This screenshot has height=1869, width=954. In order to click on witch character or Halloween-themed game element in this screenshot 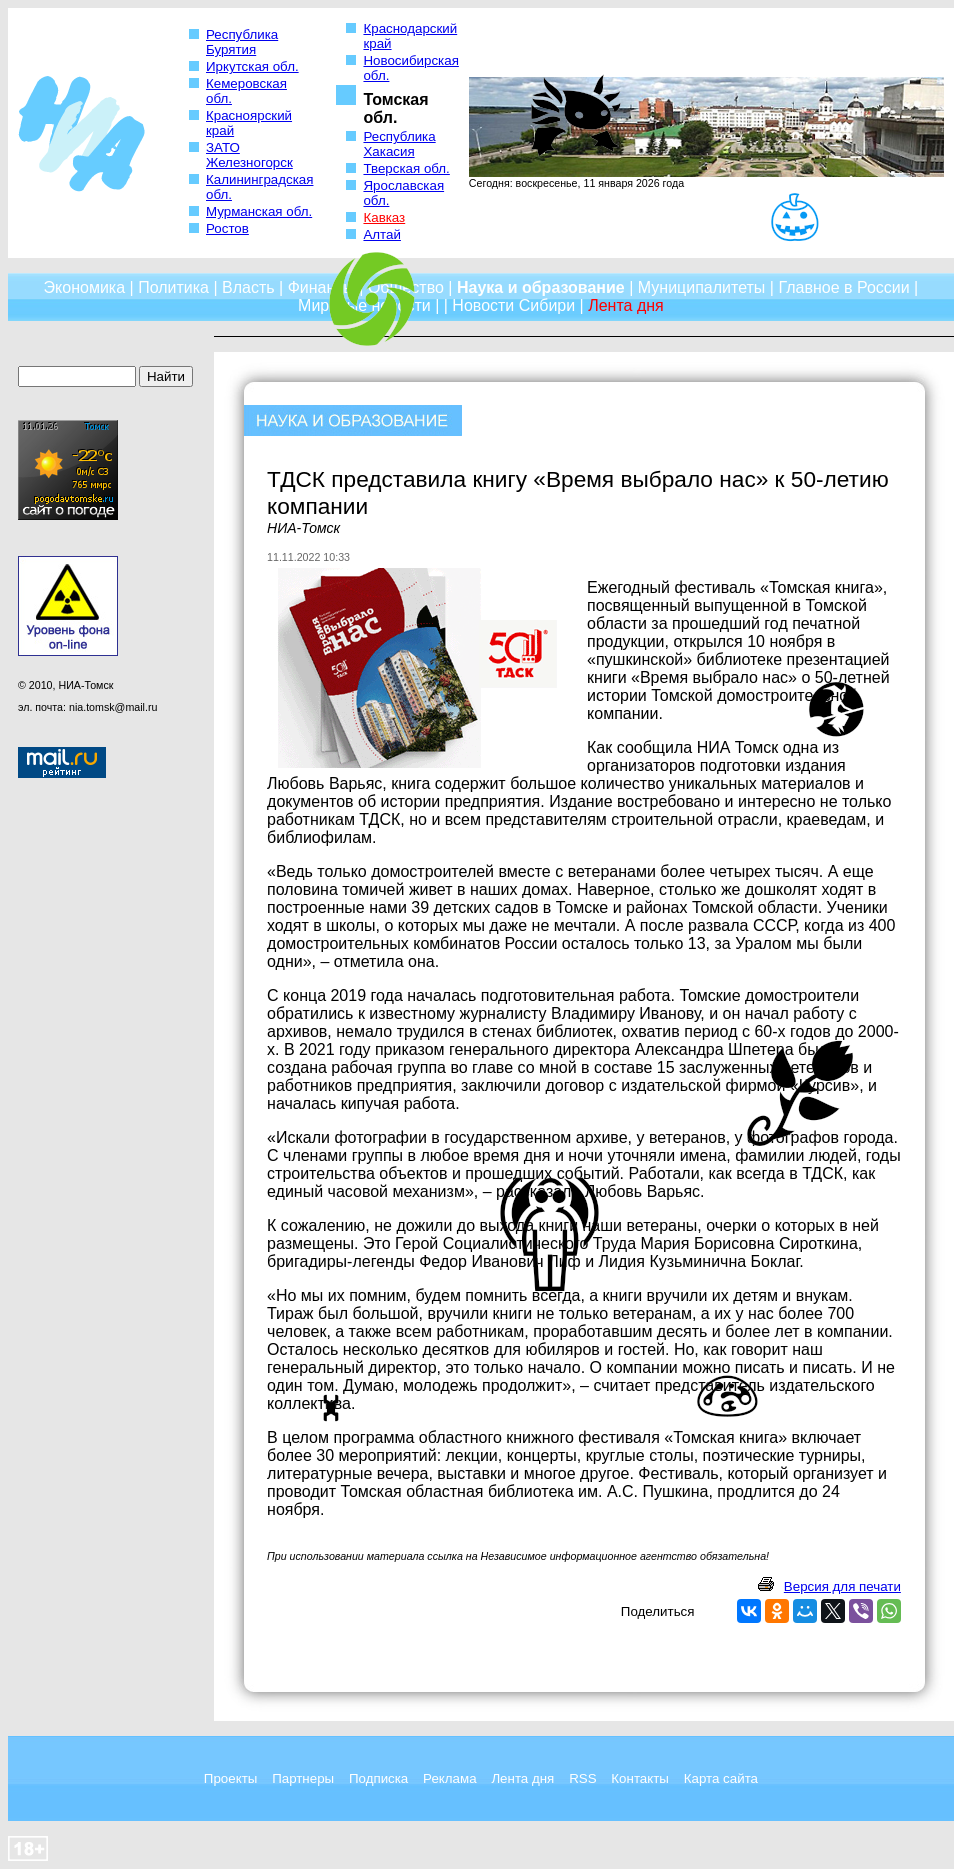, I will do `click(836, 709)`.